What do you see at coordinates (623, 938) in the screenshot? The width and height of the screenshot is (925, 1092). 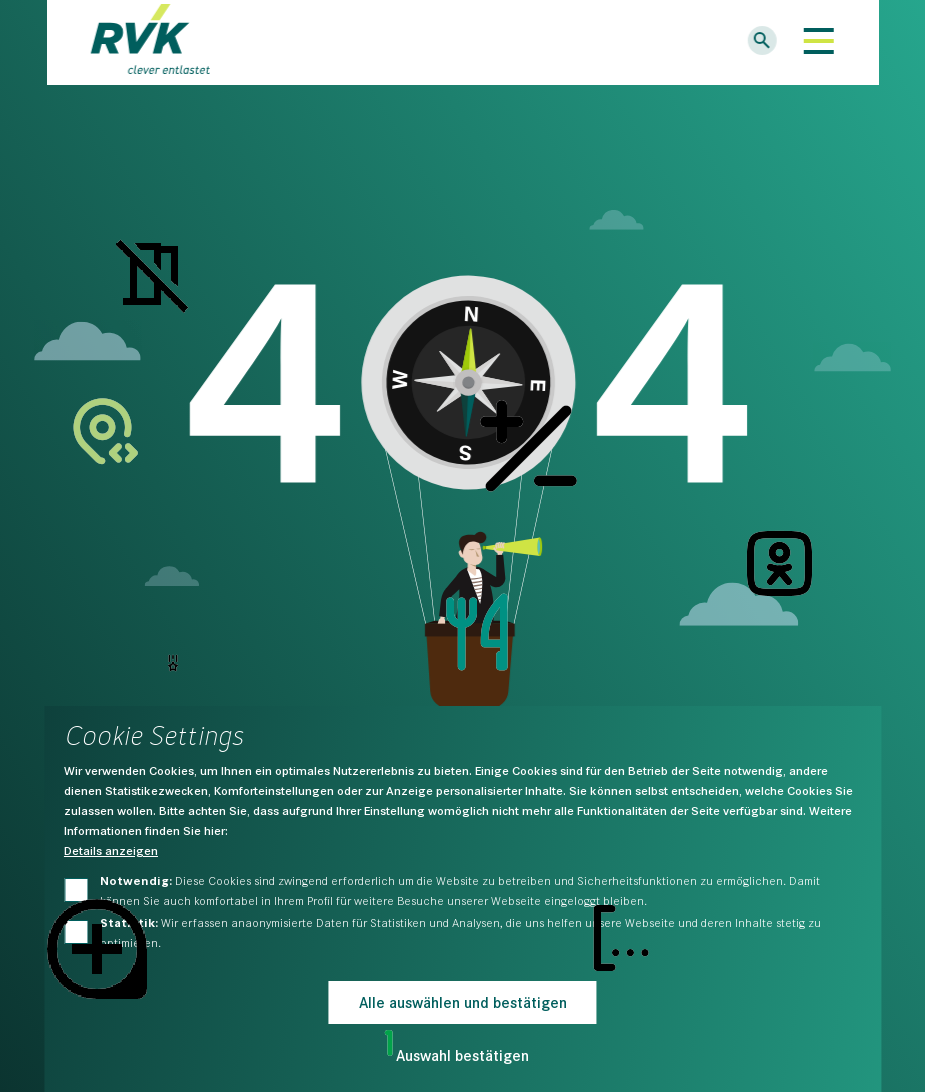 I see `indicates the start of a contained or grouped section` at bounding box center [623, 938].